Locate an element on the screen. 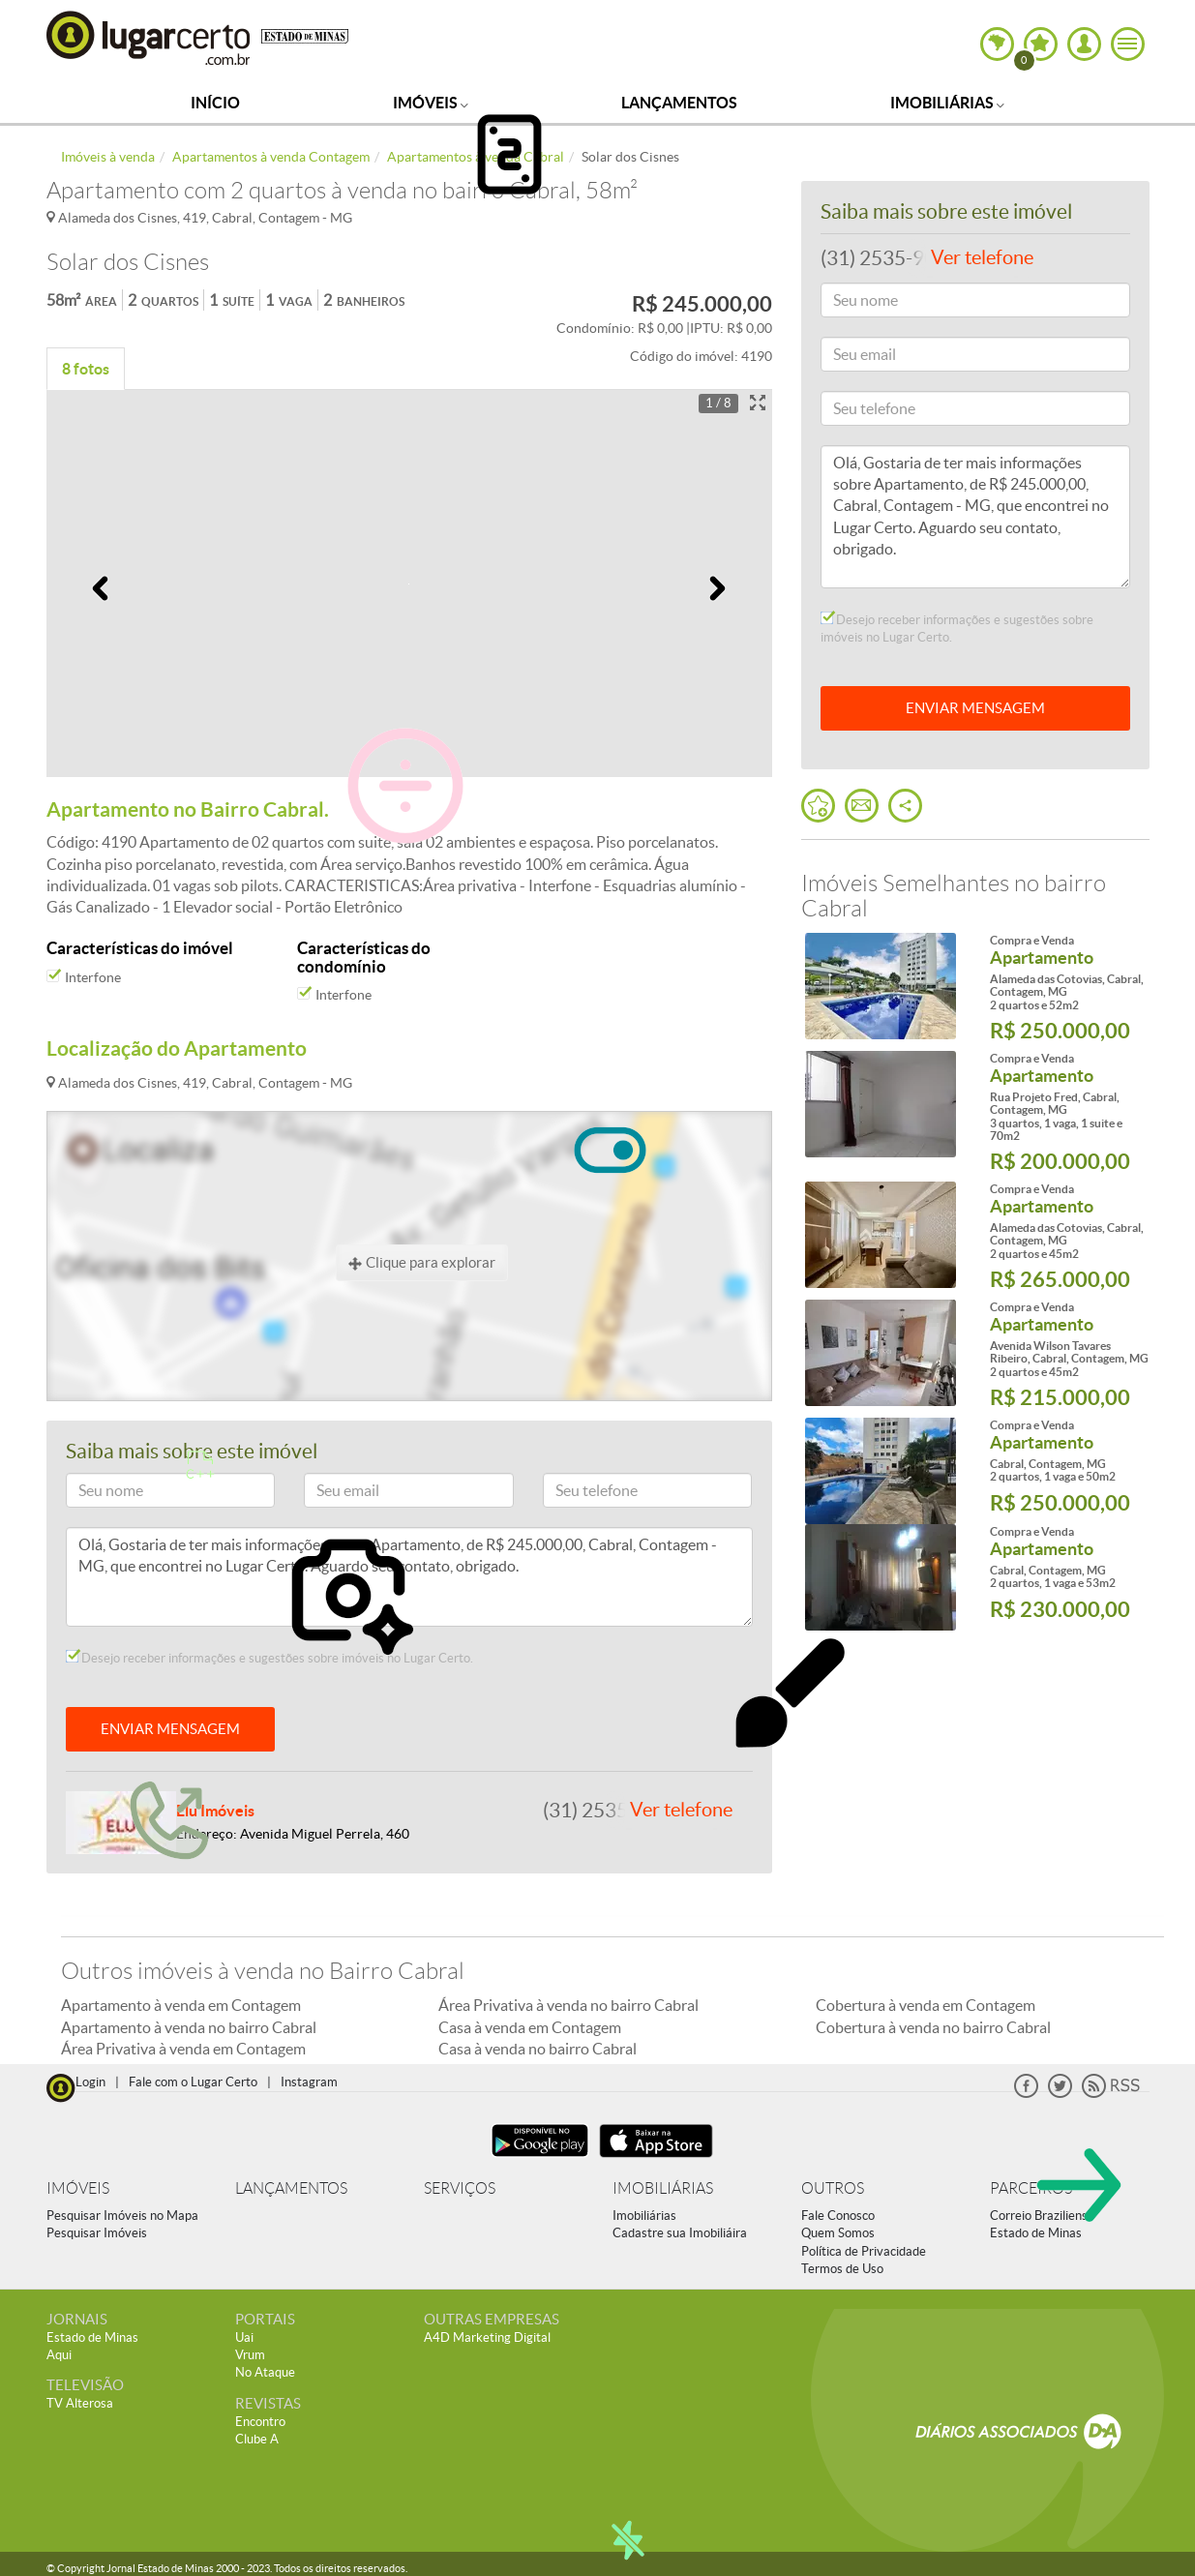  go to next item or page is located at coordinates (1079, 2185).